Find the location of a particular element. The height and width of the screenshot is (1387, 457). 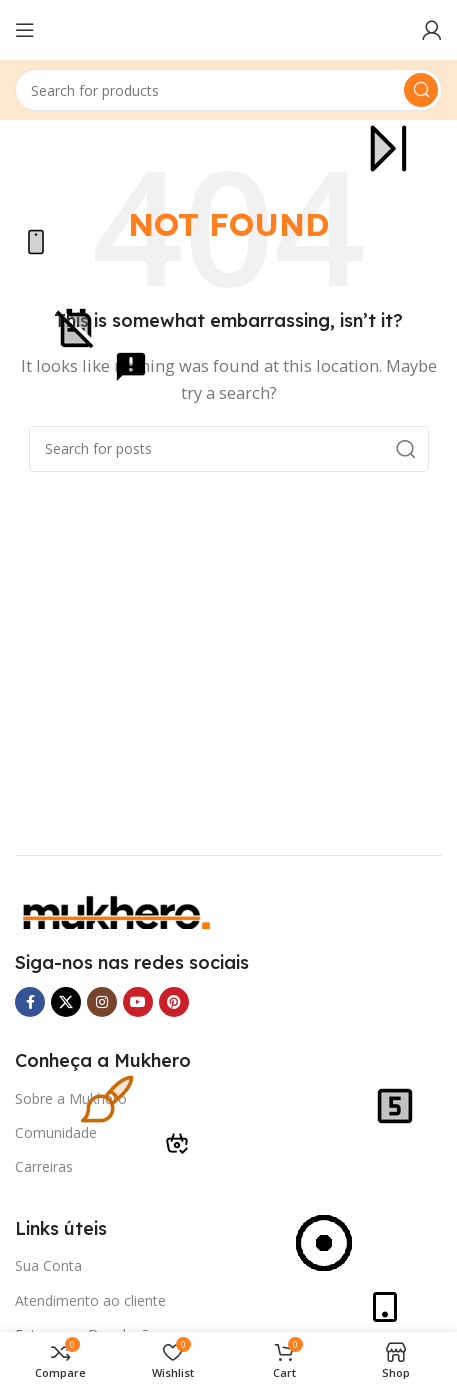

access device camera settings is located at coordinates (36, 242).